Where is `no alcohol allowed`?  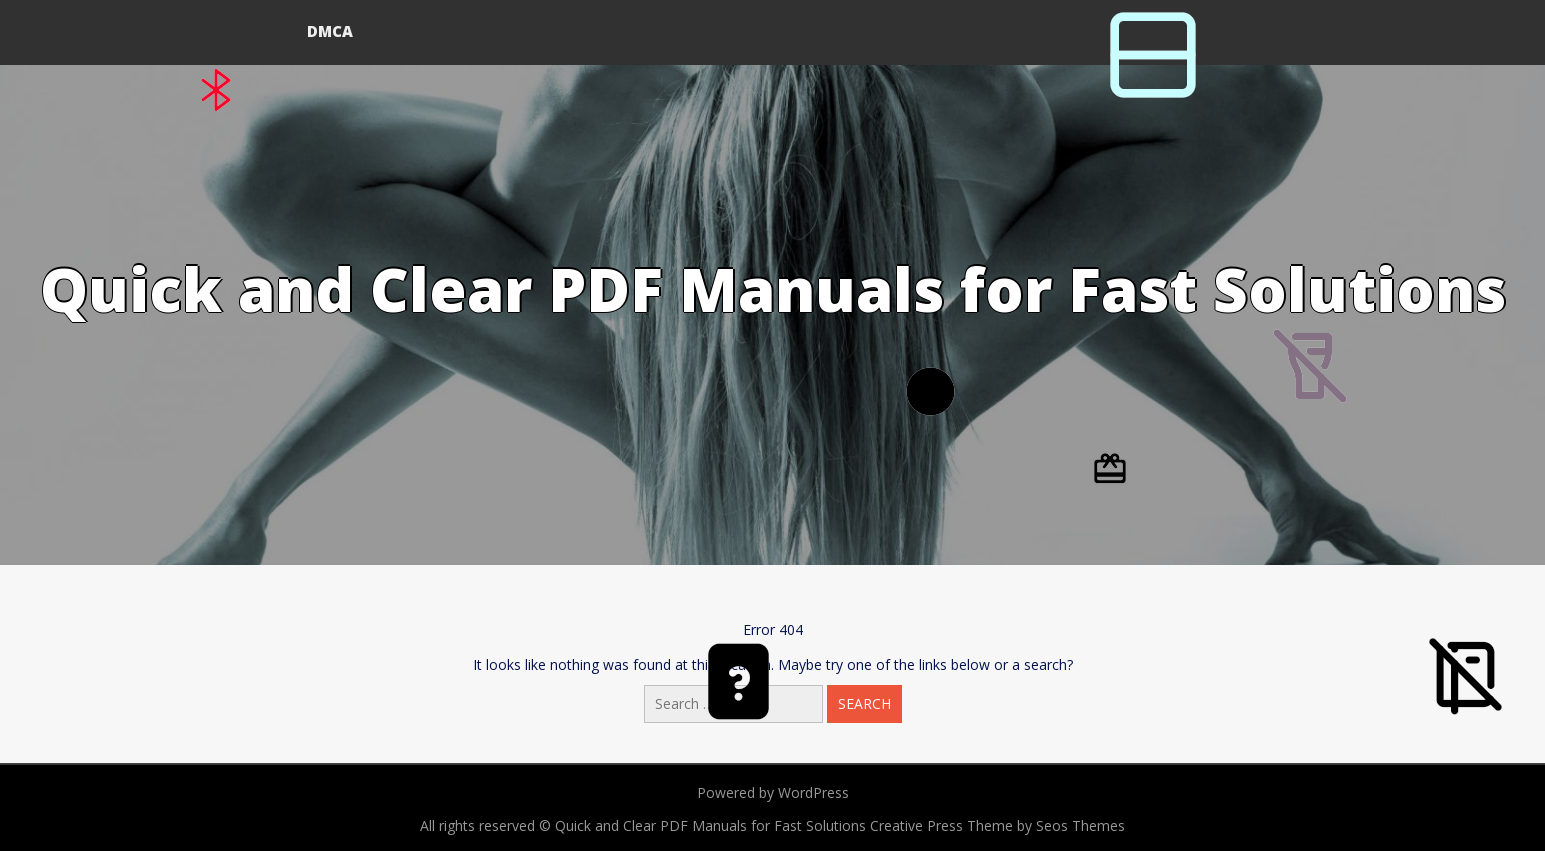
no alcohol allowed is located at coordinates (1310, 366).